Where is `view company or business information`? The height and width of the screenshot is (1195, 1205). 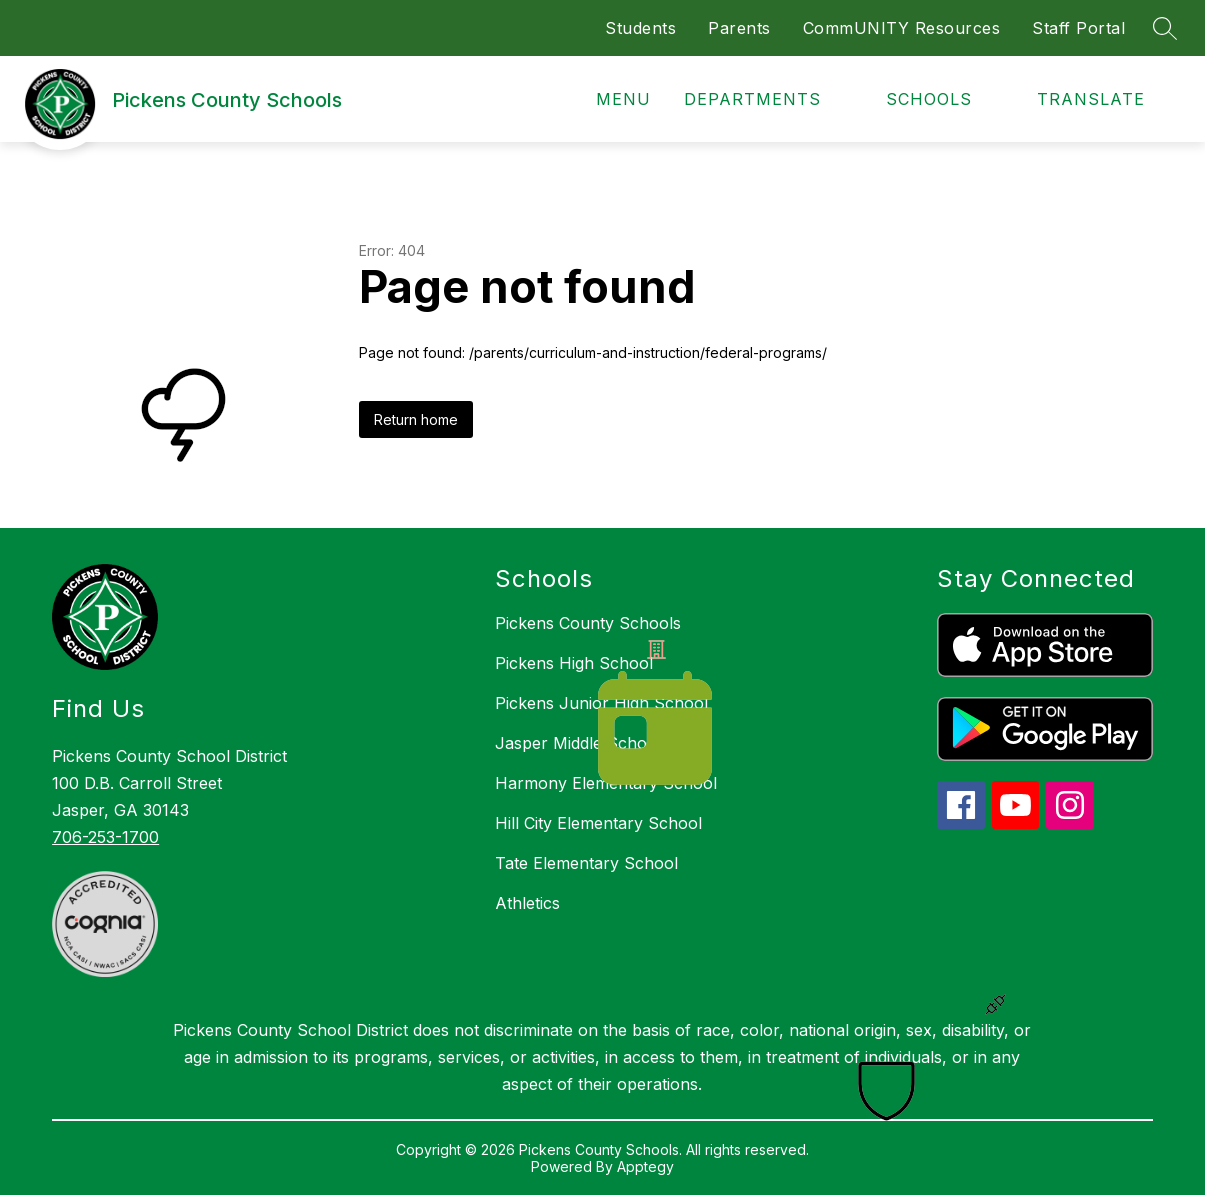 view company or business information is located at coordinates (656, 649).